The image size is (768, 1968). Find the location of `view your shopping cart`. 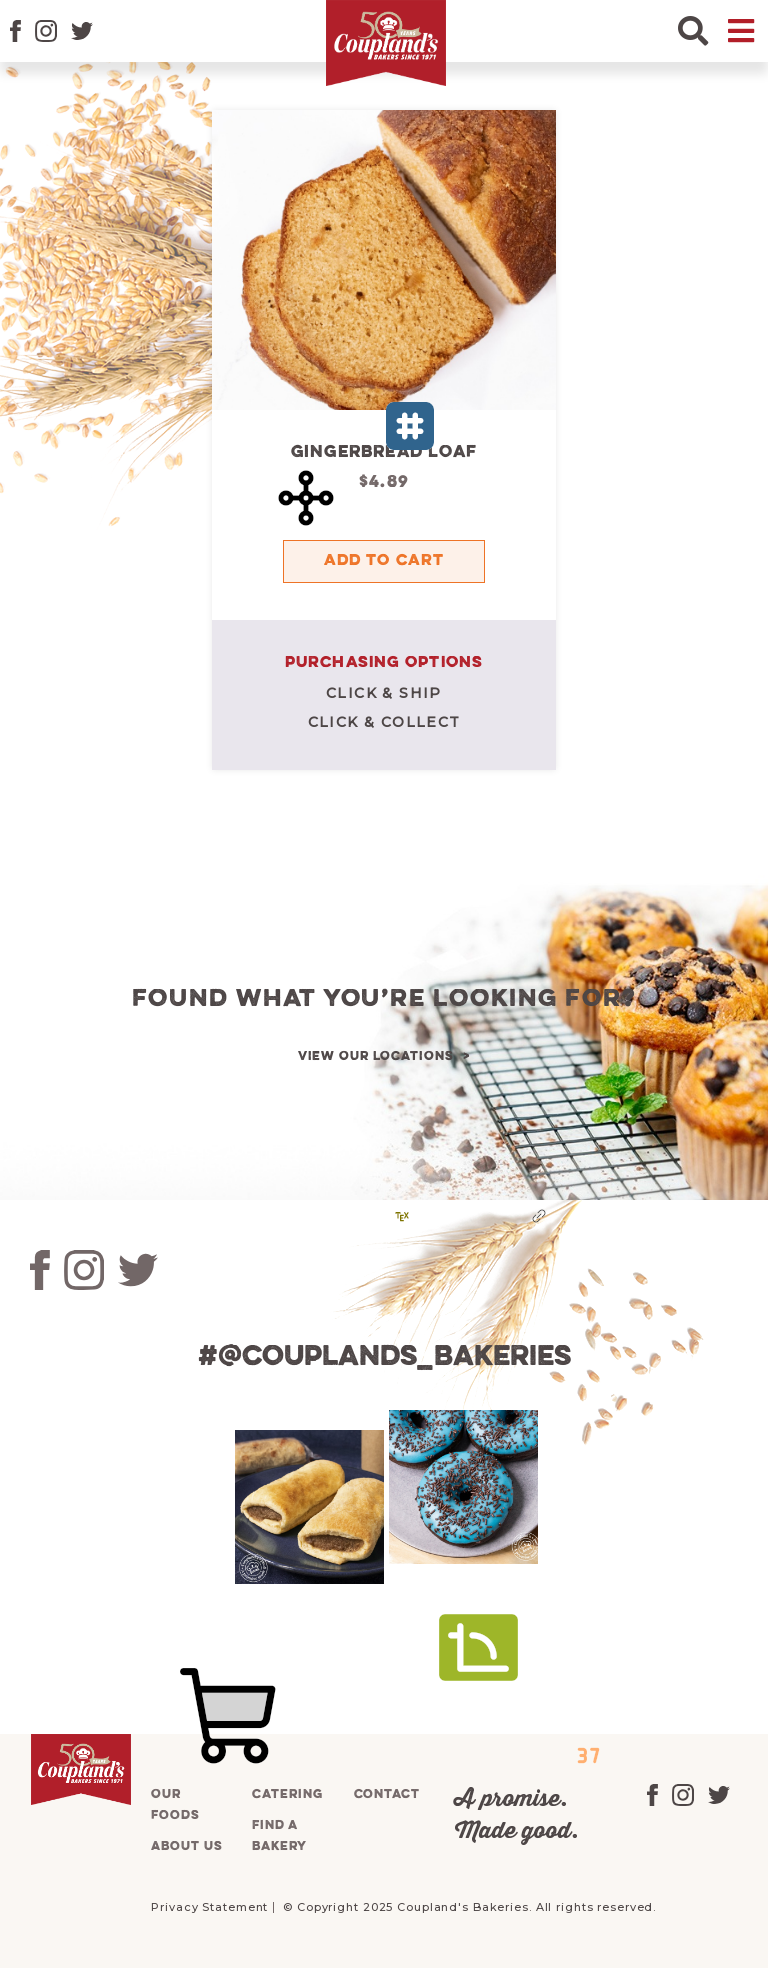

view your shopping cart is located at coordinates (229, 1717).